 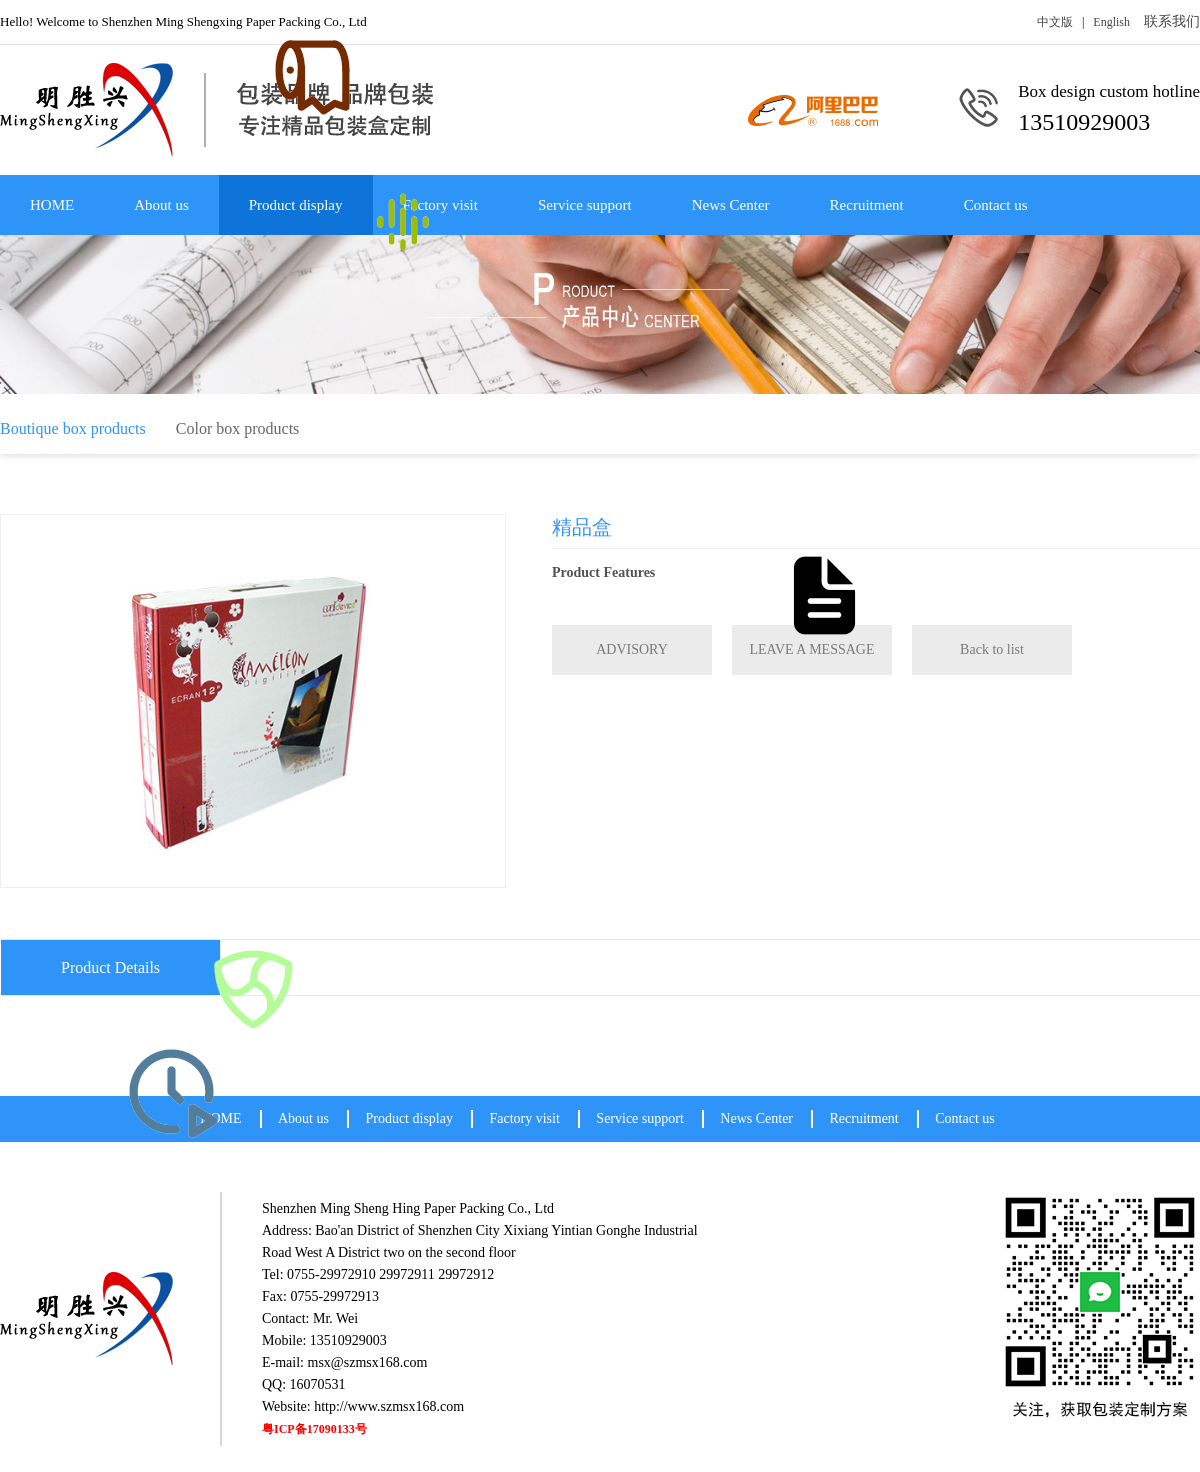 I want to click on NEM cryptocurrency logo, so click(x=253, y=989).